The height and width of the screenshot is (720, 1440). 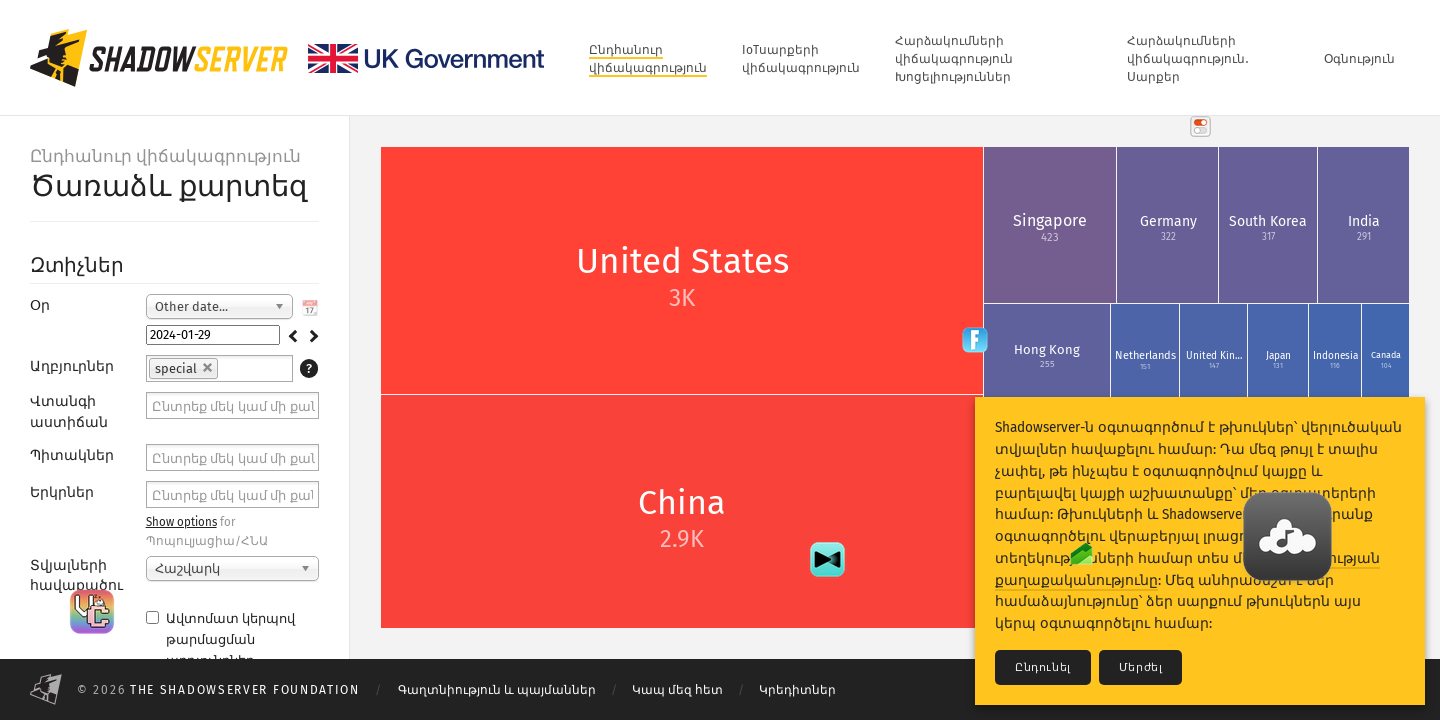 What do you see at coordinates (975, 340) in the screenshot?
I see `launch Fortnite game` at bounding box center [975, 340].